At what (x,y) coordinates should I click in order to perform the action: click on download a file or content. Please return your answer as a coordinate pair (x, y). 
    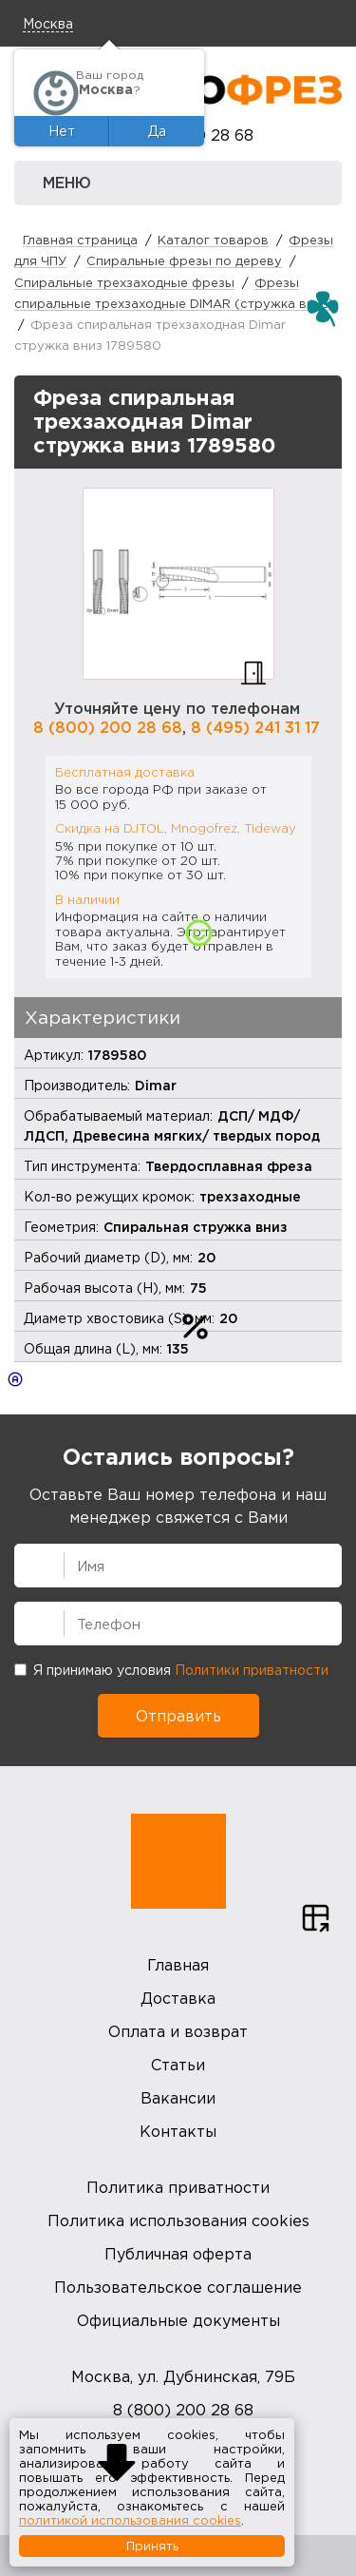
    Looking at the image, I should click on (117, 2461).